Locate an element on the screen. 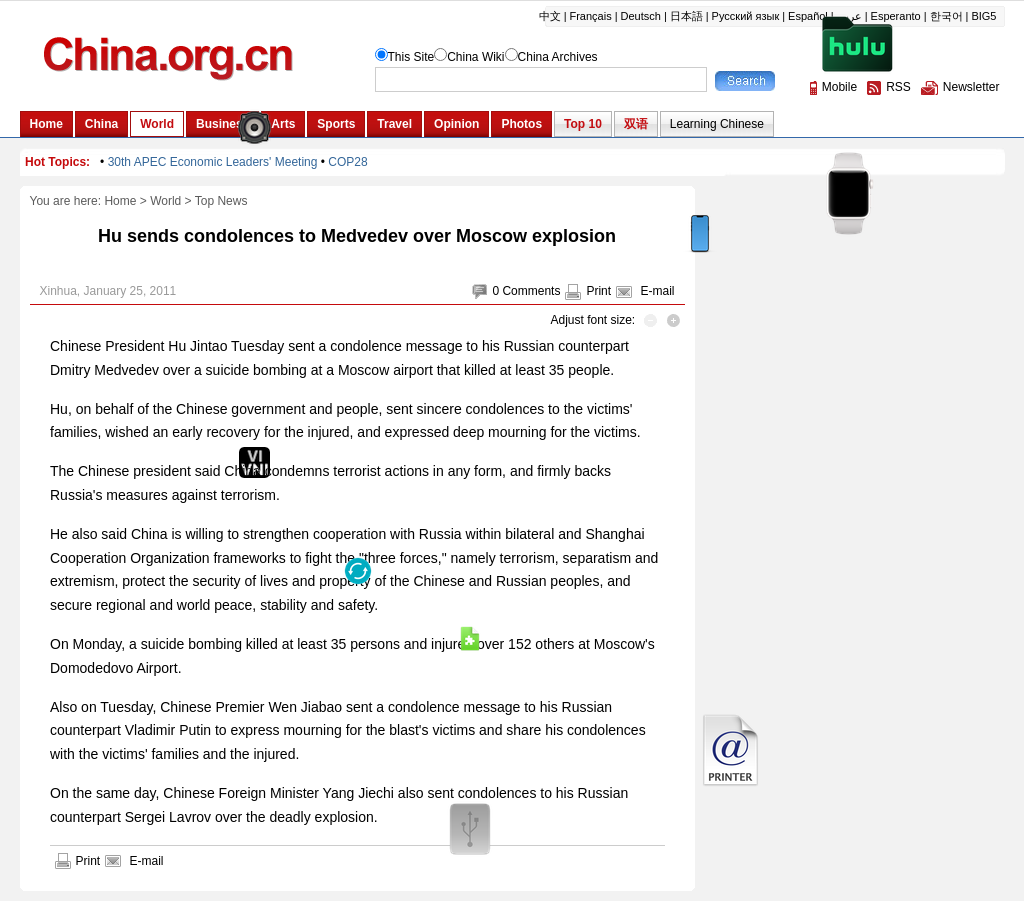 This screenshot has height=901, width=1024. add a network printer using a URL or IP address is located at coordinates (730, 751).